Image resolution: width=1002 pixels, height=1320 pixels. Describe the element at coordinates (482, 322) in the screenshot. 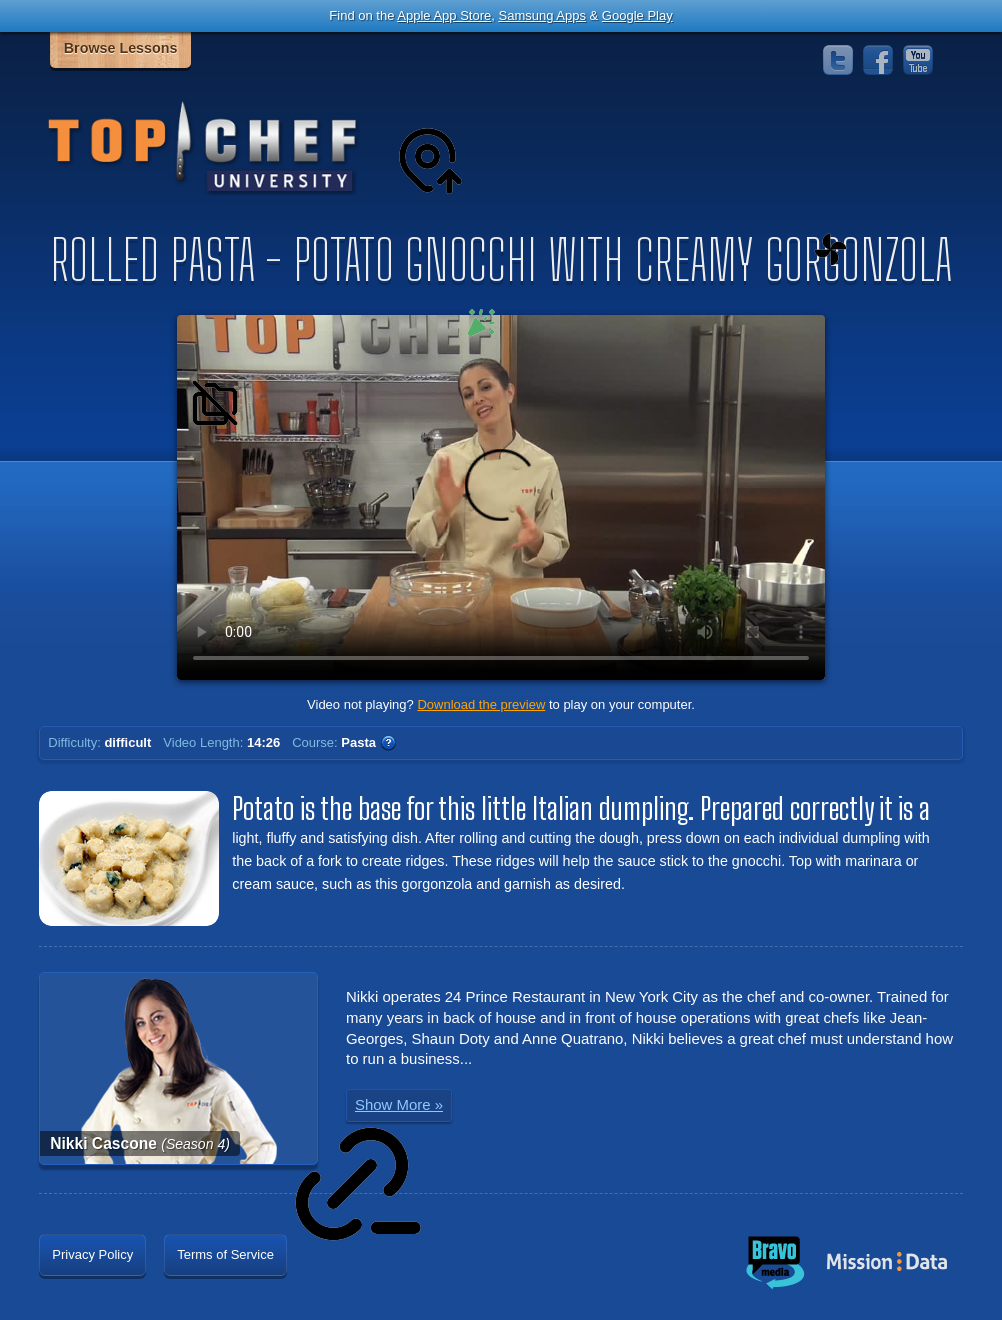

I see `celebration or success state indicator` at that location.